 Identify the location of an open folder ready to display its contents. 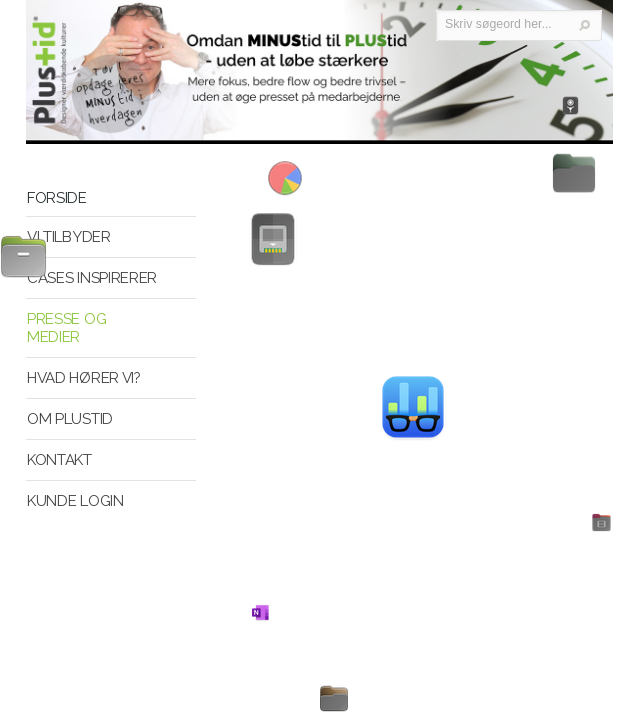
(574, 173).